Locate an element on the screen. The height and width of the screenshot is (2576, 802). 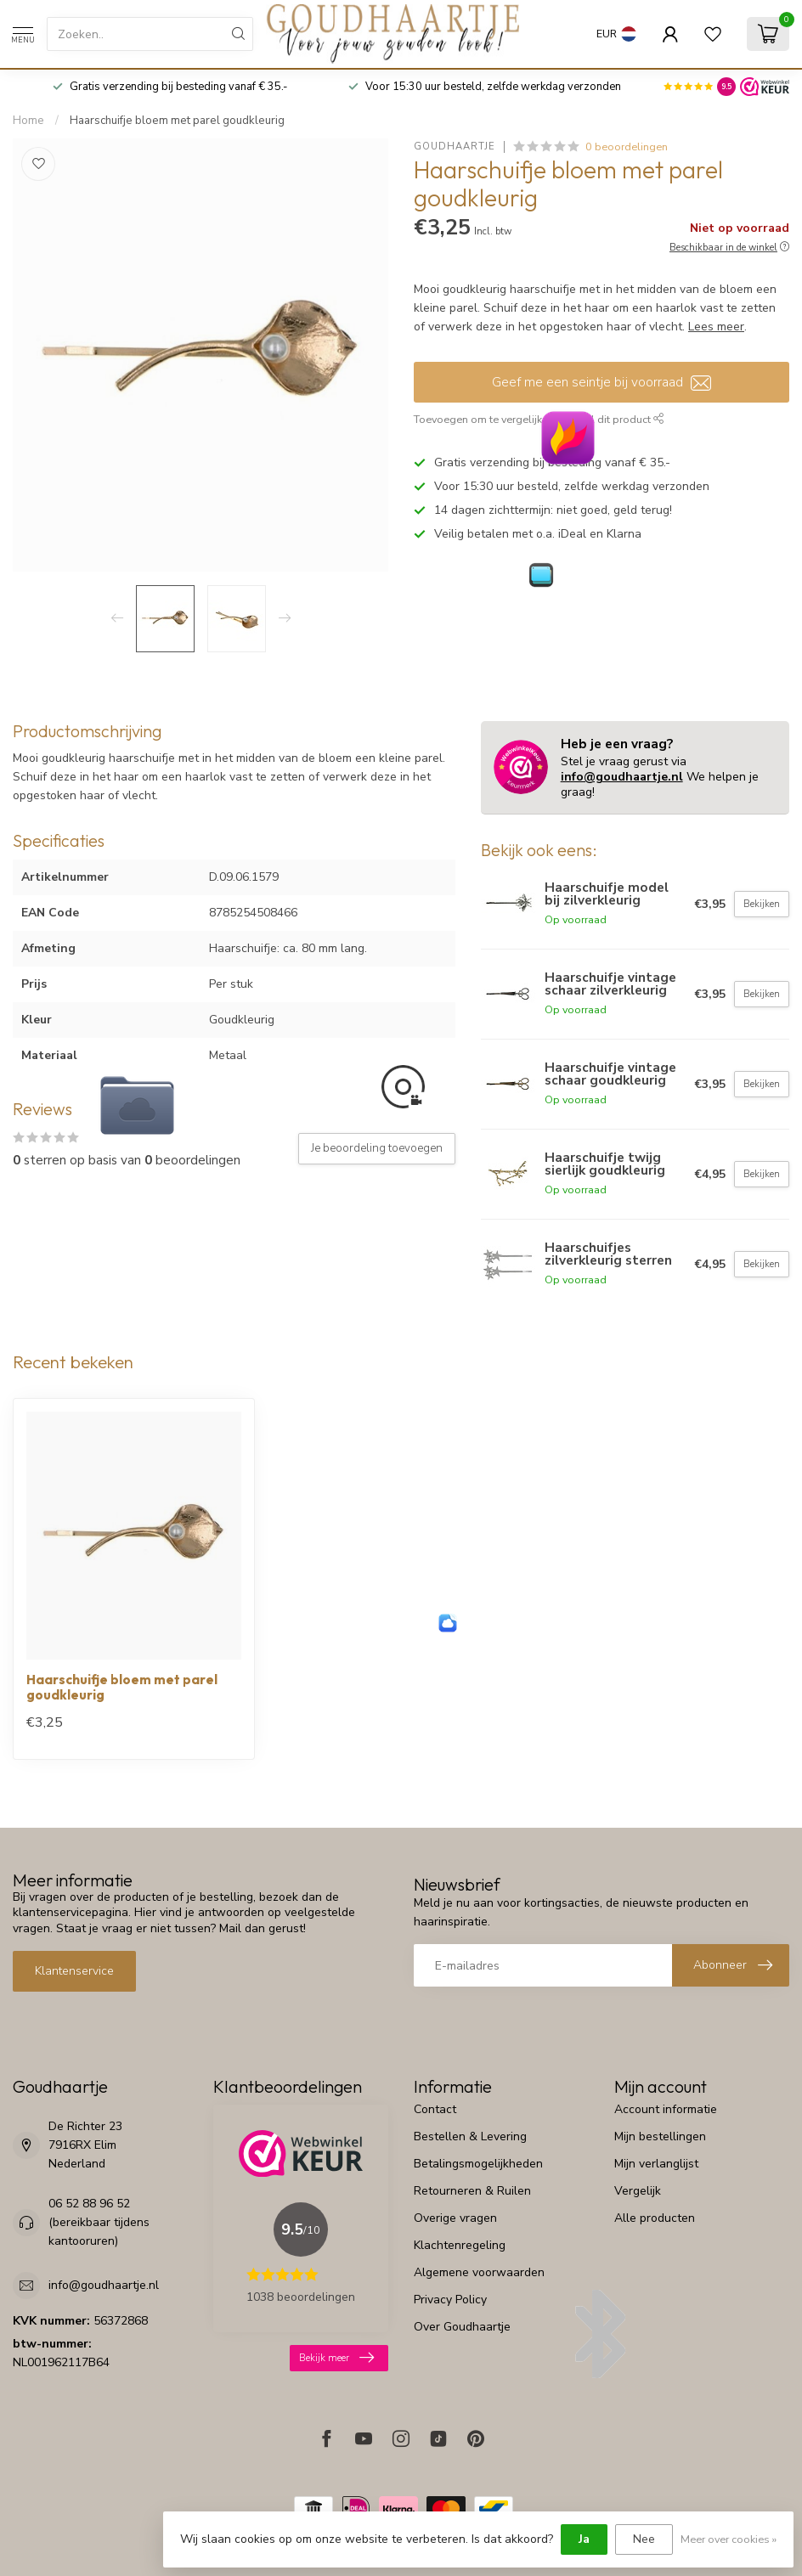
toggle bluetooth connectivity on or off is located at coordinates (603, 2334).